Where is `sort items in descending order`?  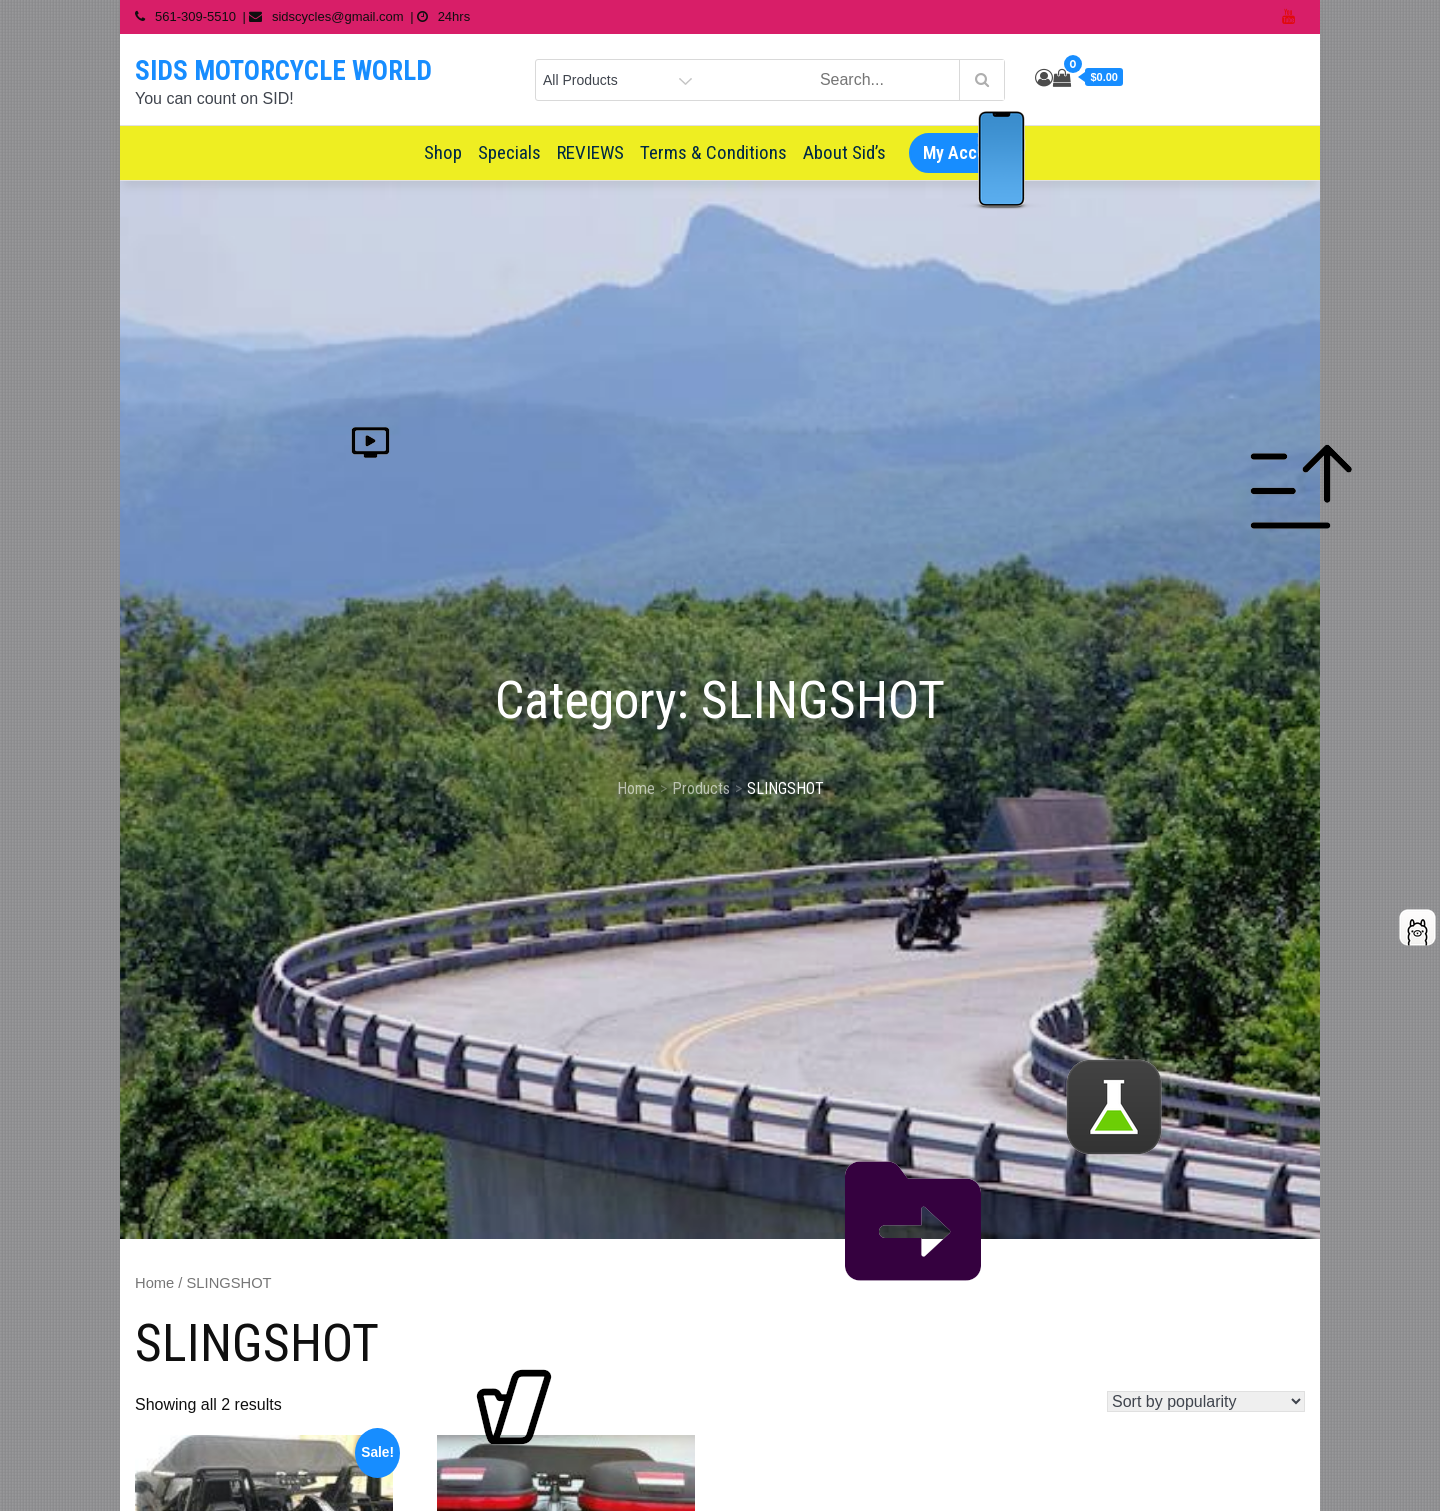 sort items in descending order is located at coordinates (1297, 491).